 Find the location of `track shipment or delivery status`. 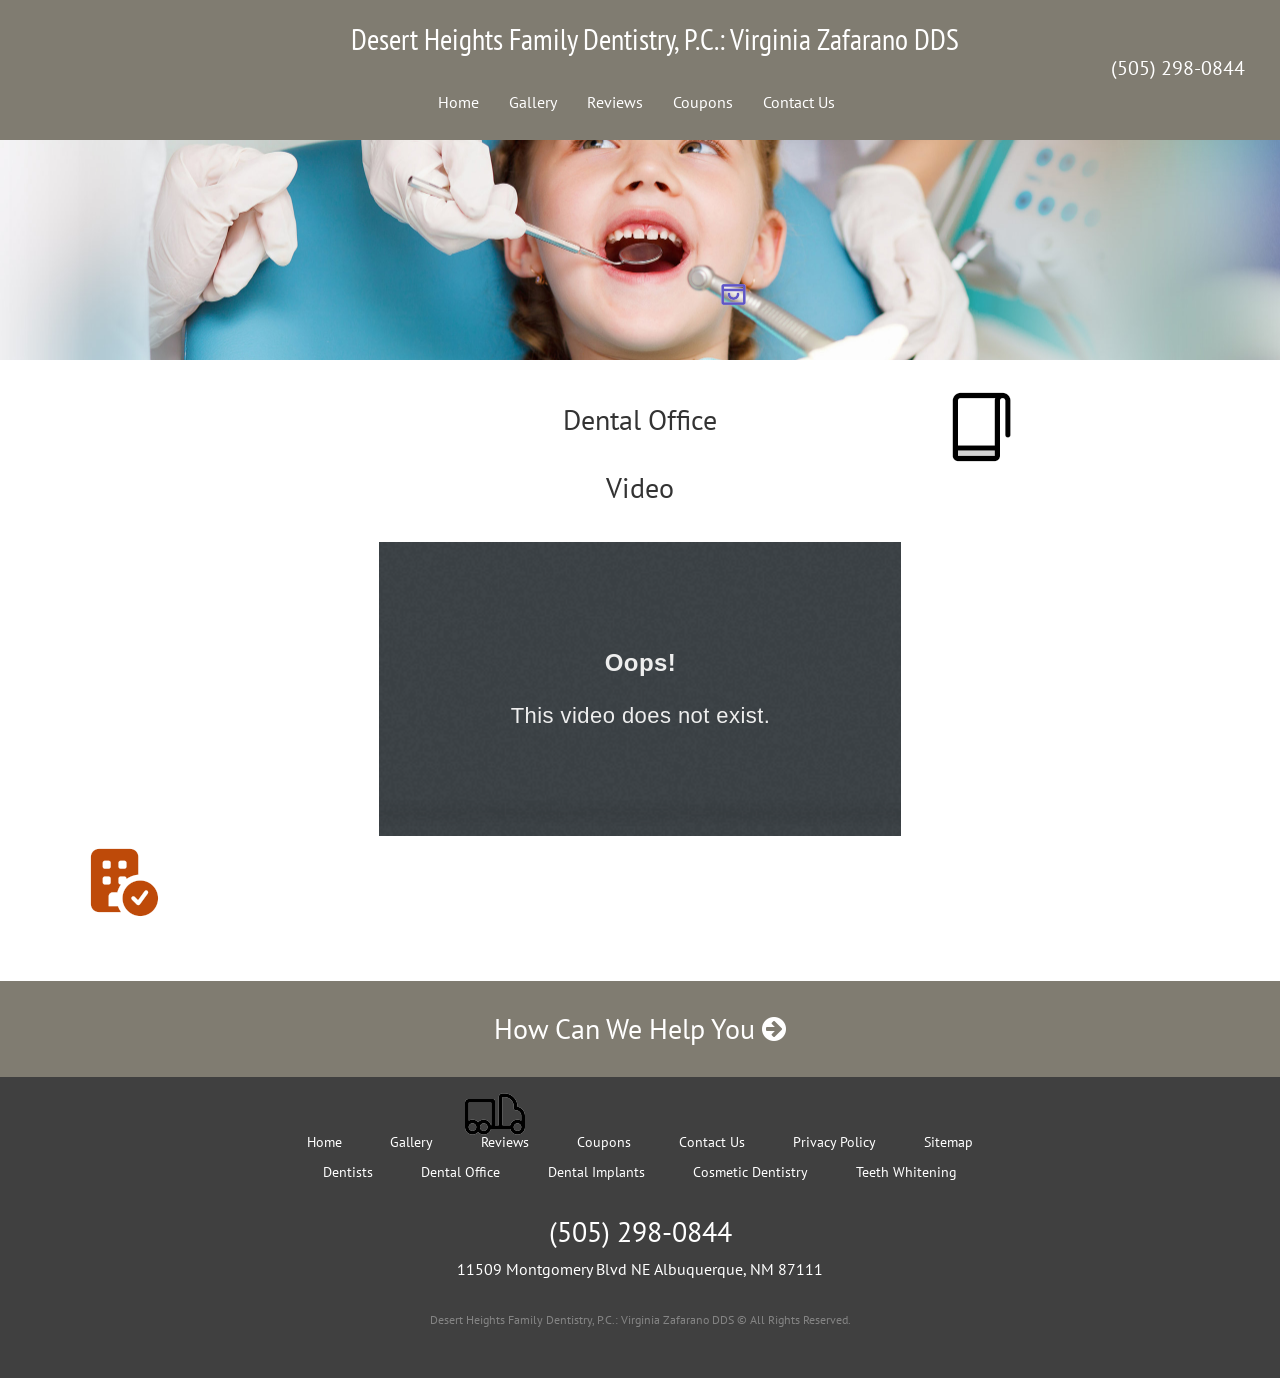

track shipment or delivery status is located at coordinates (495, 1114).